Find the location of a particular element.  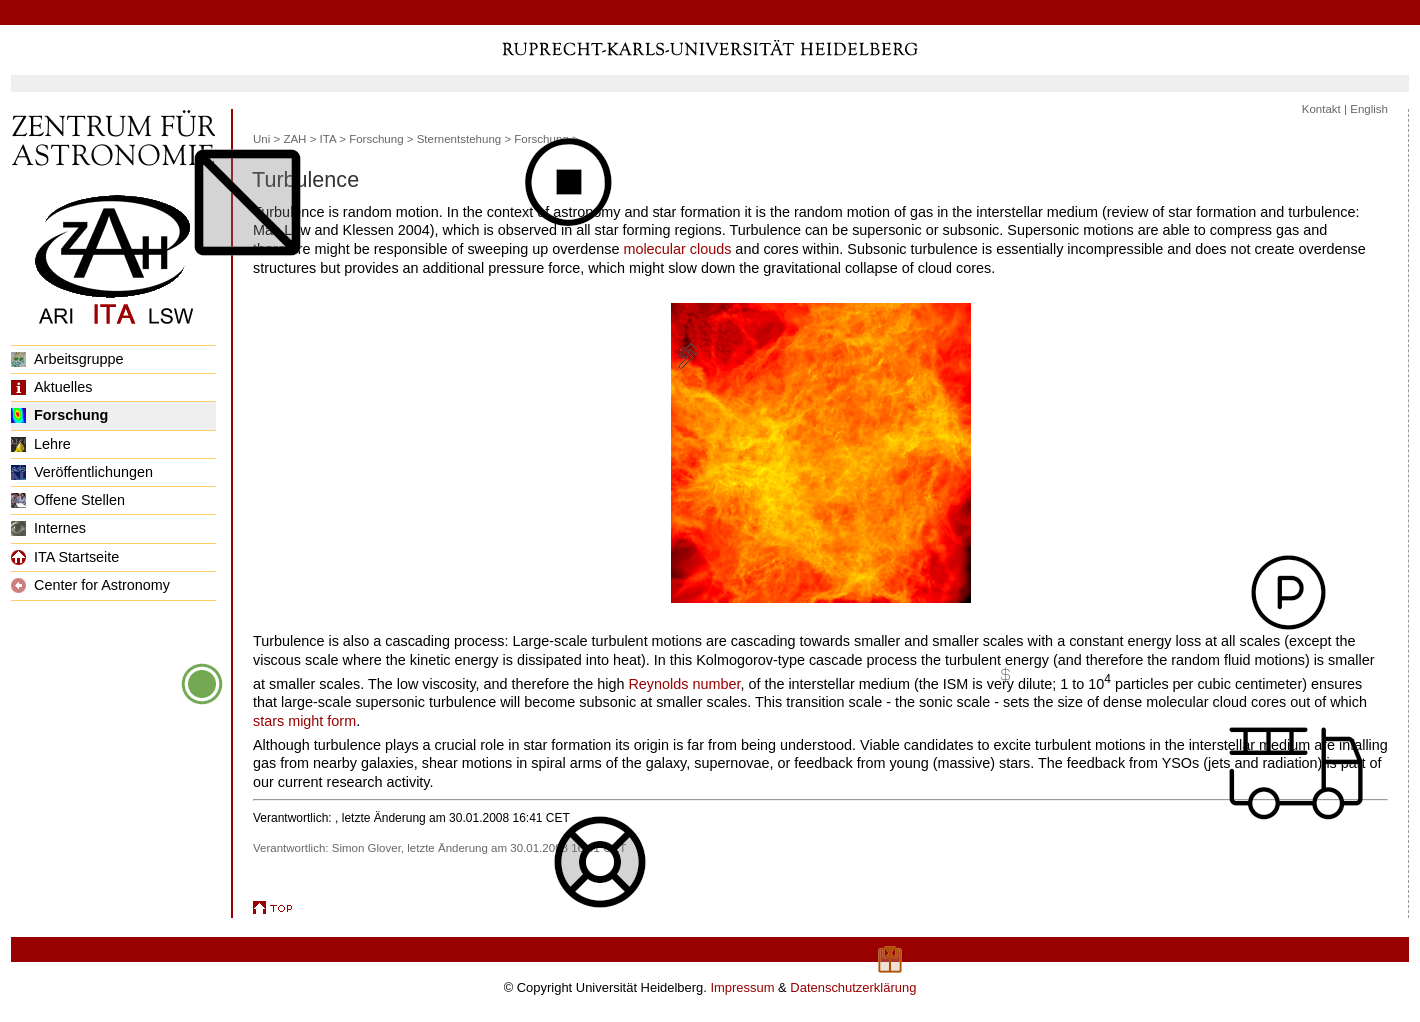

indicates emergency services or fire department is located at coordinates (1291, 766).